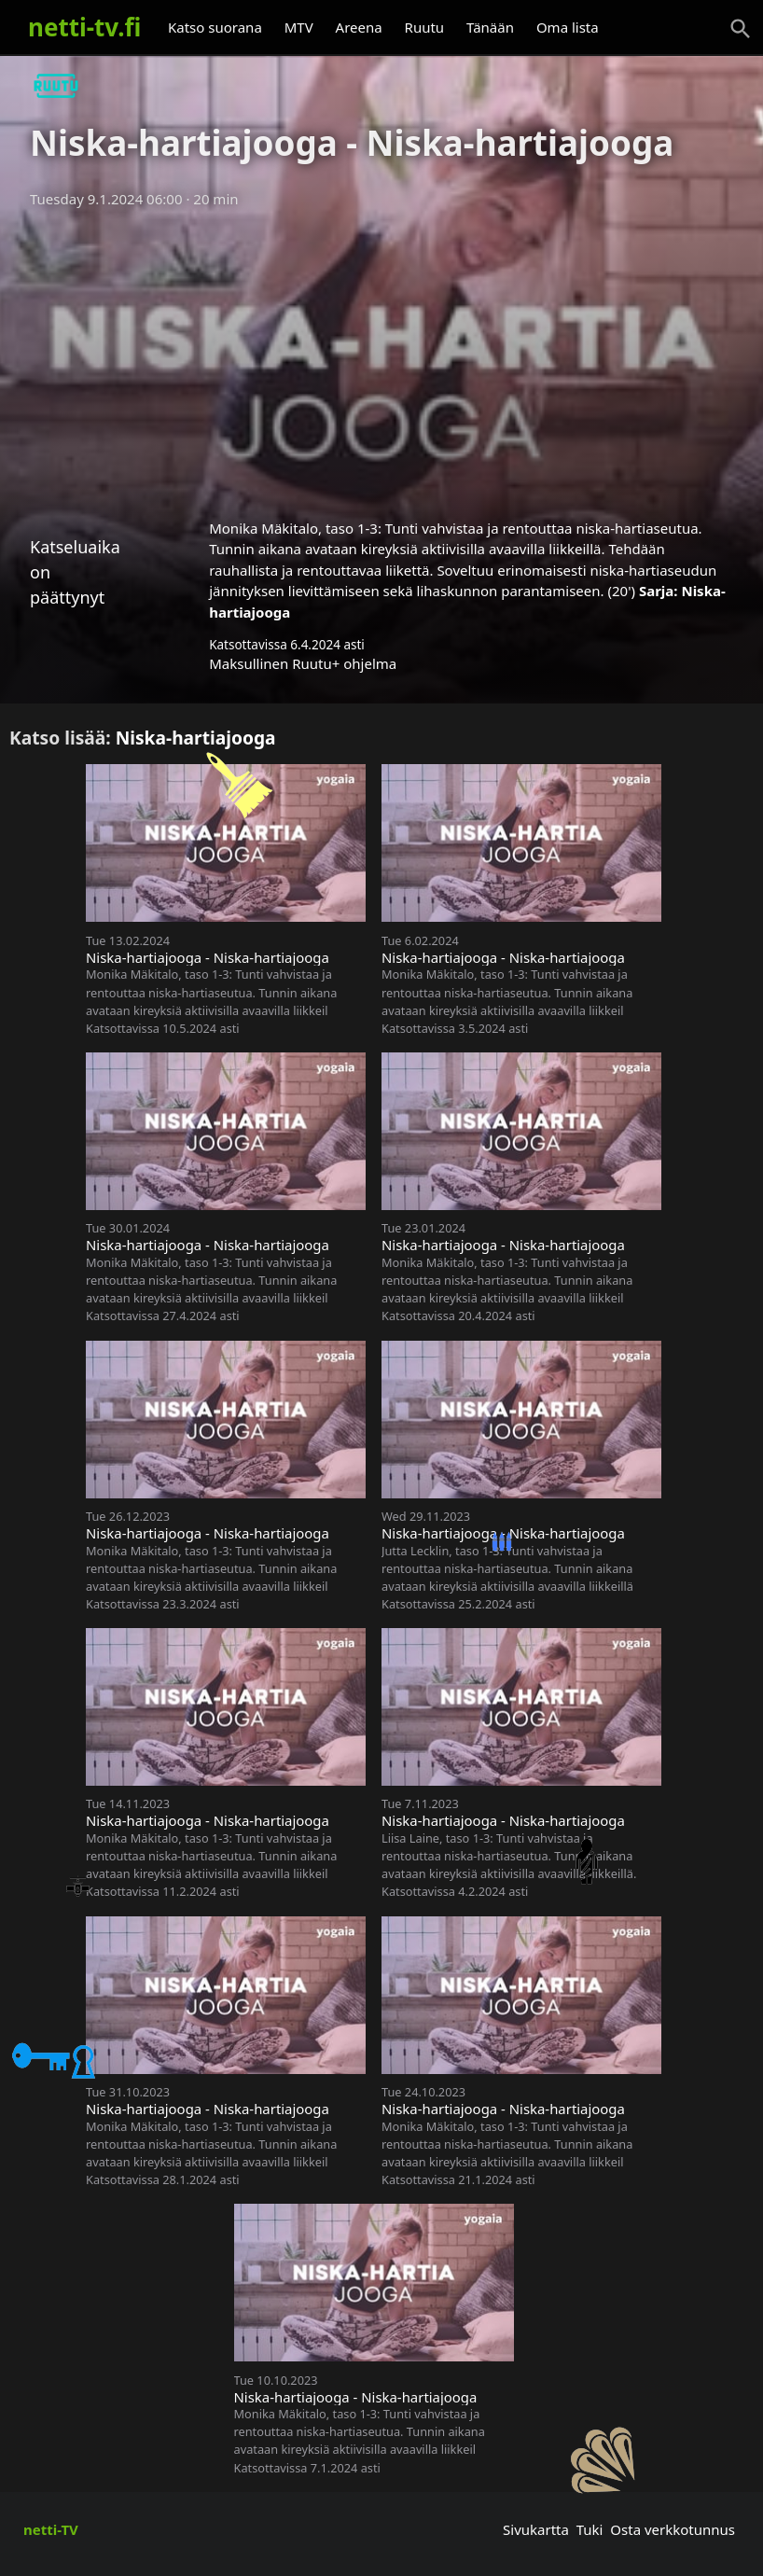  What do you see at coordinates (53, 2060) in the screenshot?
I see `unlock a secured item or feature` at bounding box center [53, 2060].